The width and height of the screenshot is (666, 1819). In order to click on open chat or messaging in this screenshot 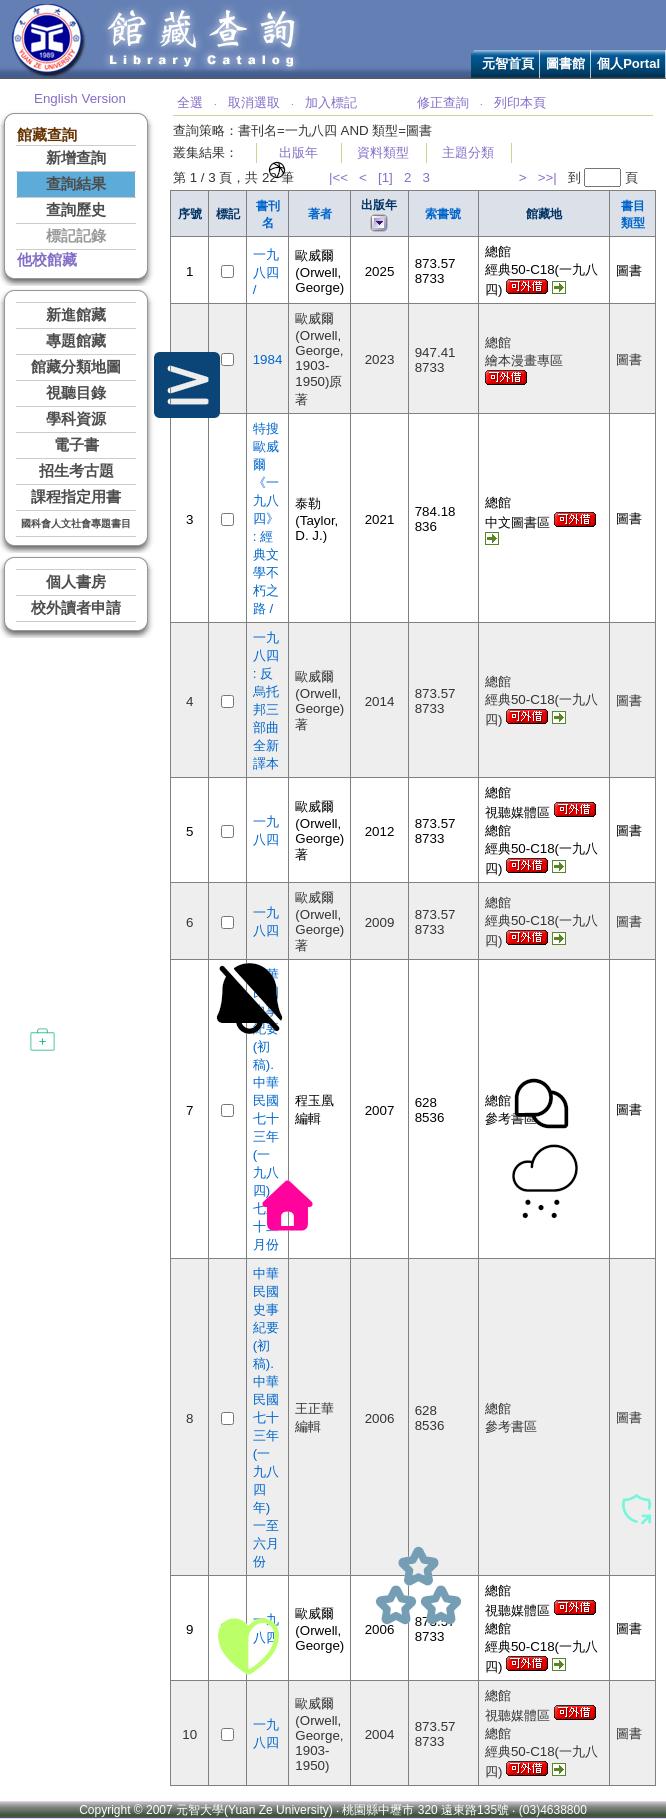, I will do `click(541, 1103)`.